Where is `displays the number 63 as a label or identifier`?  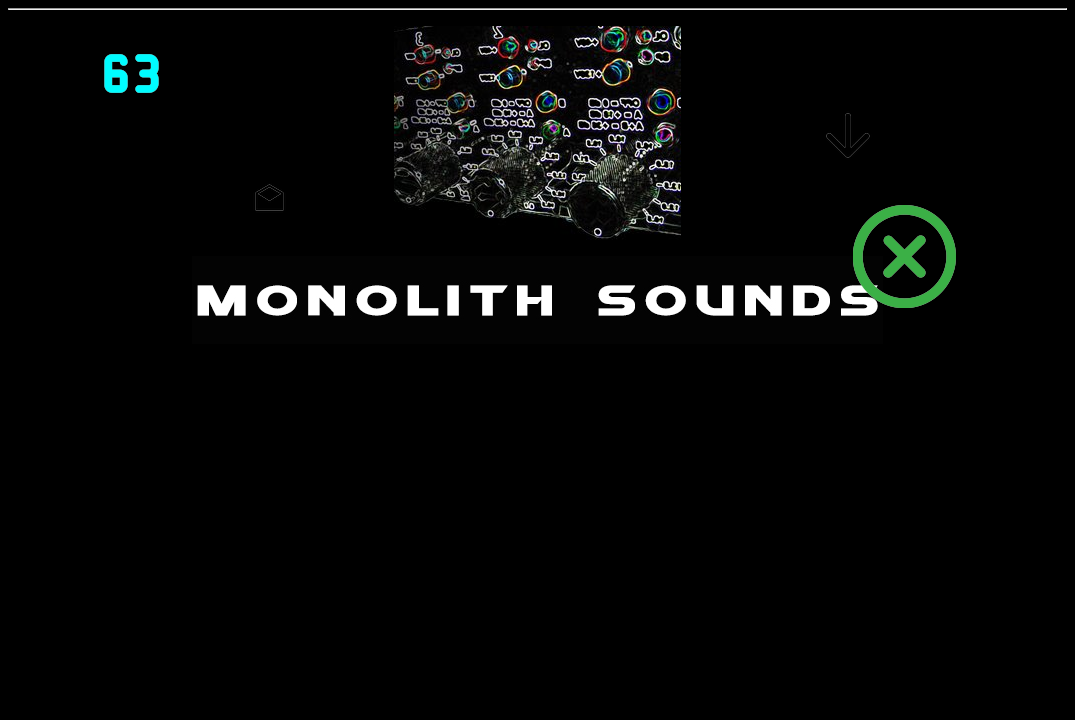
displays the number 63 as a label or identifier is located at coordinates (131, 73).